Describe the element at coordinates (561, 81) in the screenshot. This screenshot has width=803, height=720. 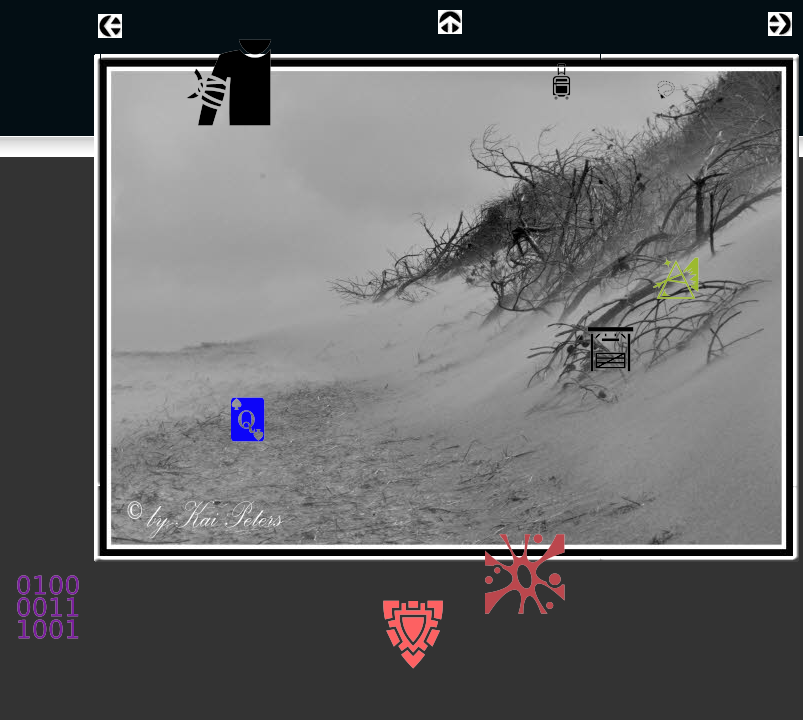
I see `access travel or trip planning features` at that location.